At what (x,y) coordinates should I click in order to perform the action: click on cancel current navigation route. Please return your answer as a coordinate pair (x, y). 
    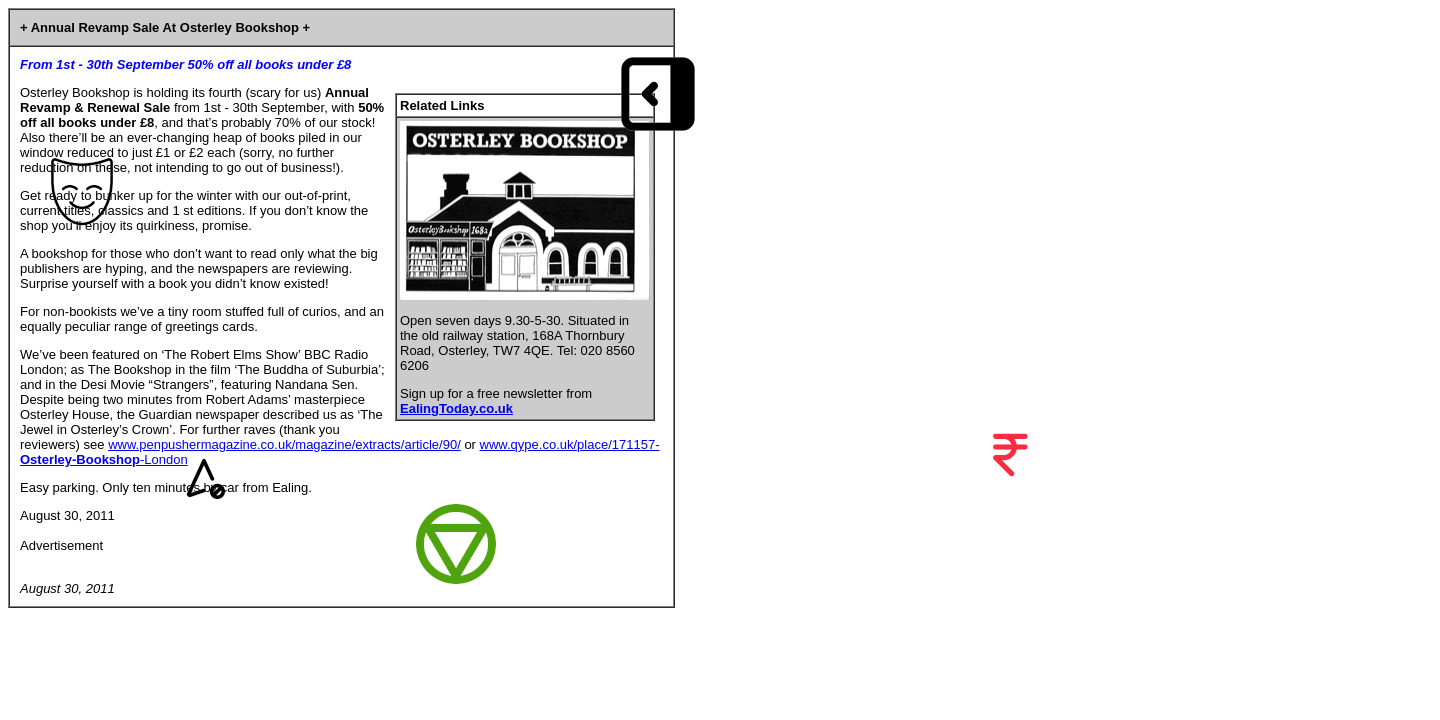
    Looking at the image, I should click on (204, 478).